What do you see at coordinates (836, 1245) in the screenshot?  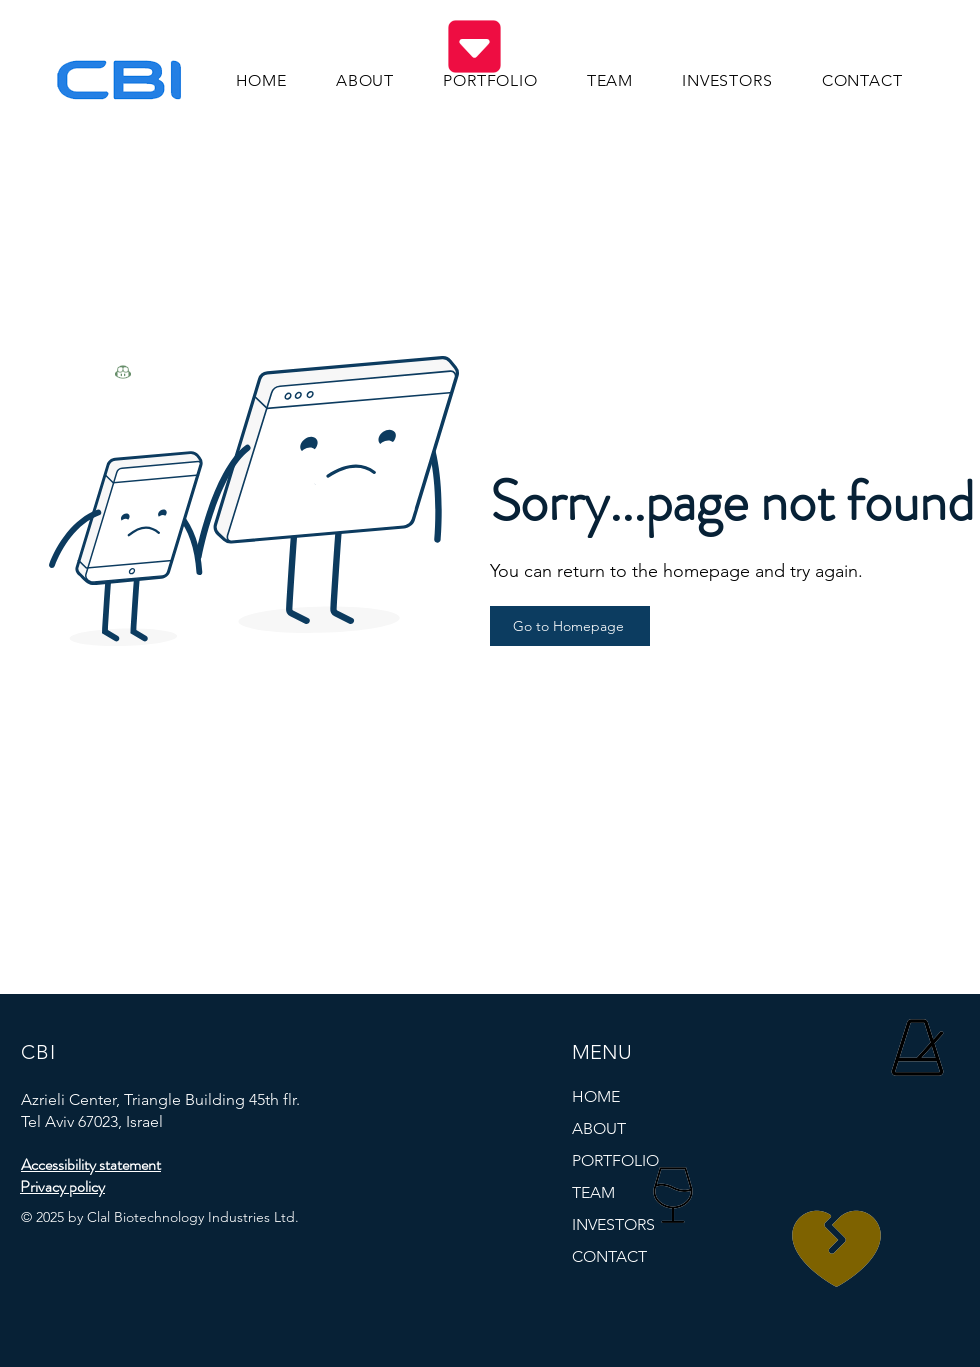 I see `unlike or remove from favorites` at bounding box center [836, 1245].